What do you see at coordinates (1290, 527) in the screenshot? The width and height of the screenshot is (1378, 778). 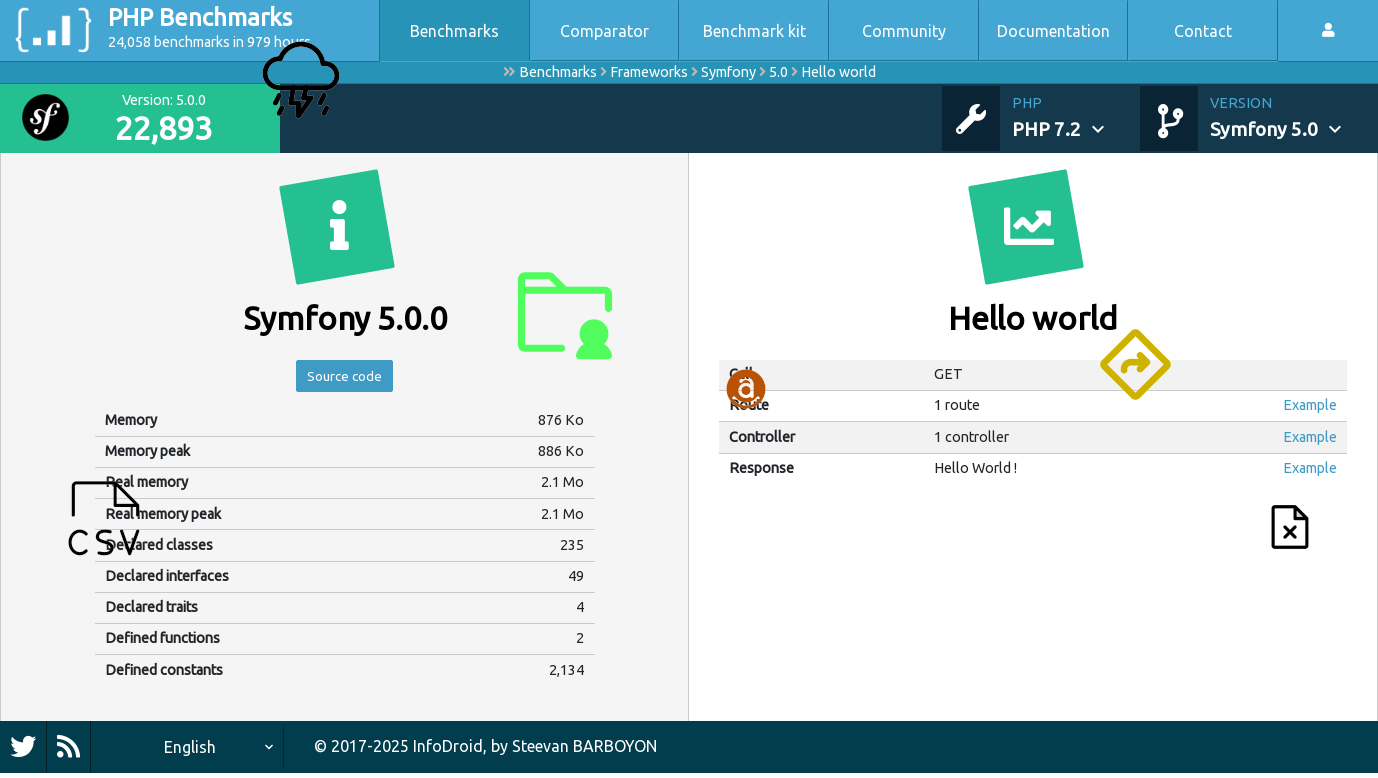 I see `delete or remove a file` at bounding box center [1290, 527].